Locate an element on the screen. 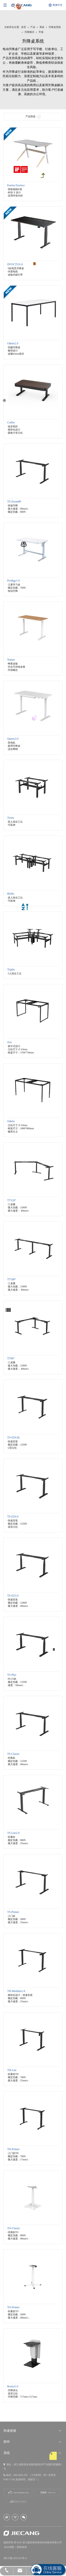  indicates rest or sleep mode is located at coordinates (34, 718).